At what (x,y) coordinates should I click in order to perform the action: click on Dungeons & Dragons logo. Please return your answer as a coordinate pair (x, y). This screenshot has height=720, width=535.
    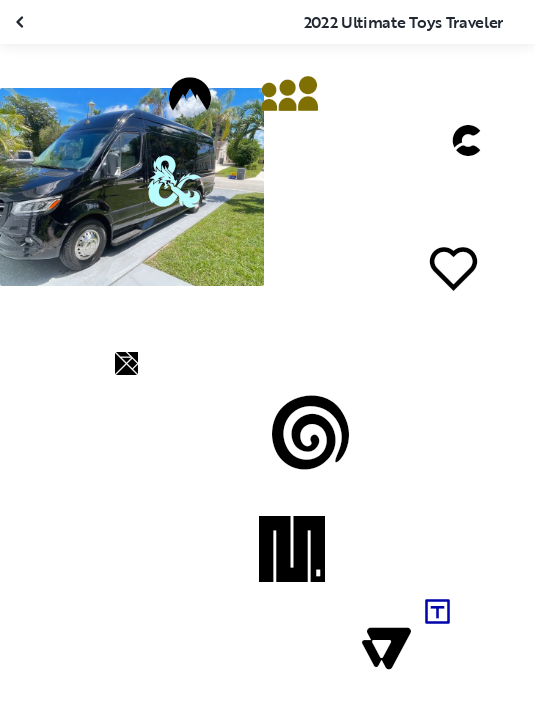
    Looking at the image, I should click on (174, 181).